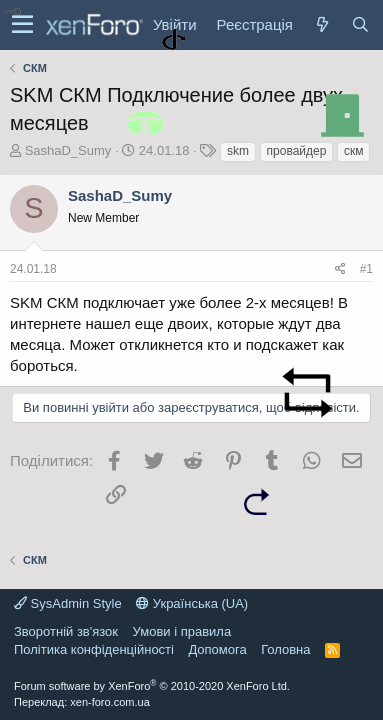  What do you see at coordinates (174, 39) in the screenshot?
I see `sign in with OpenID authentication` at bounding box center [174, 39].